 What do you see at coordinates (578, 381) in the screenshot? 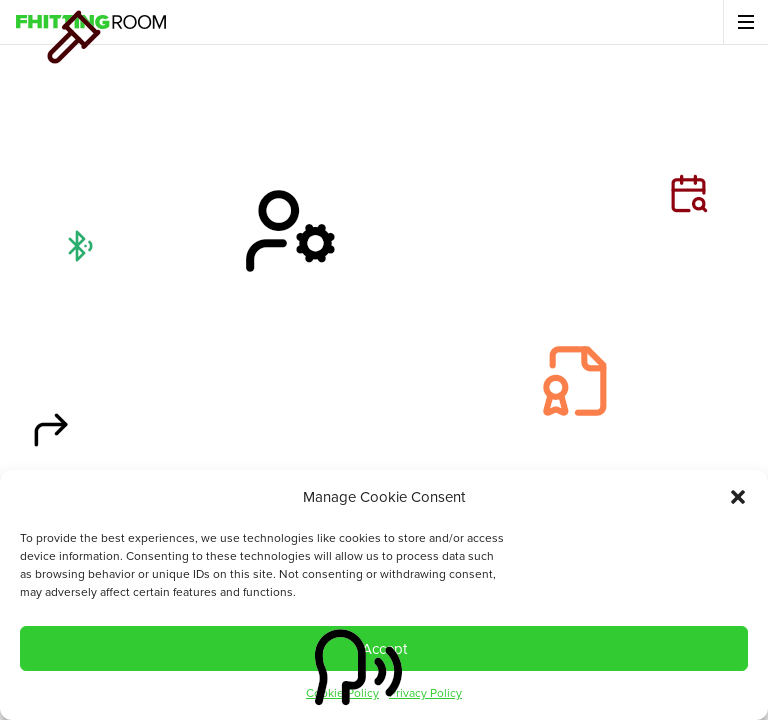
I see `view certified or official document` at bounding box center [578, 381].